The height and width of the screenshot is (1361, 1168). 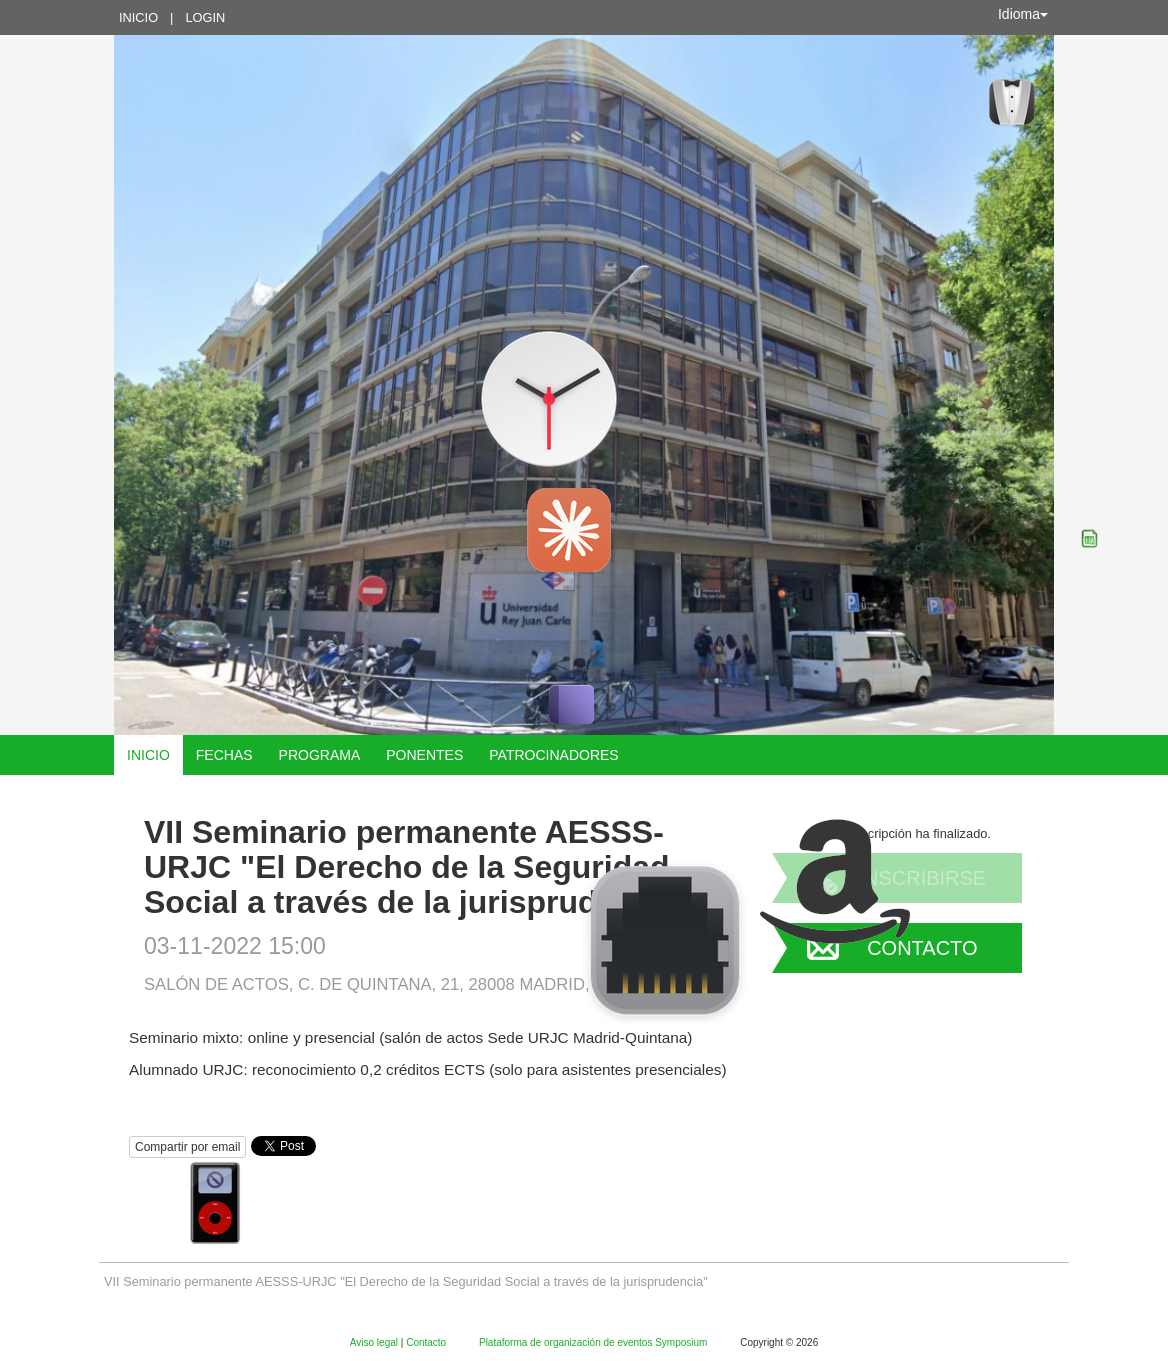 I want to click on iPod device with sync disabled or unavailable, so click(x=214, y=1202).